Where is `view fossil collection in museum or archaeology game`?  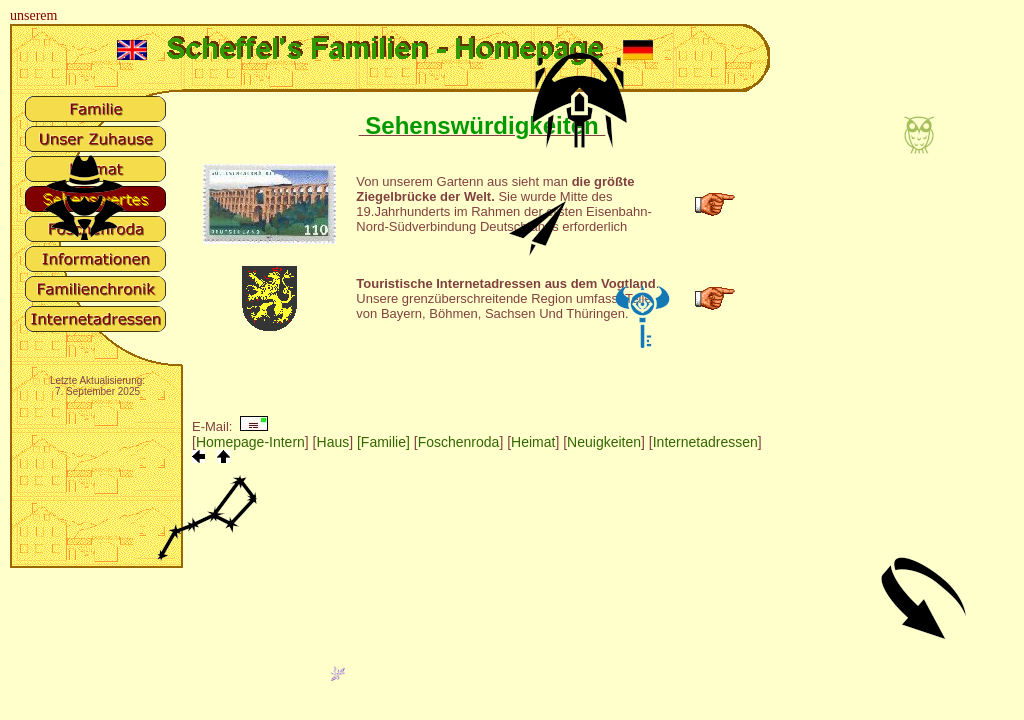 view fossil collection in museum or archaeology game is located at coordinates (338, 674).